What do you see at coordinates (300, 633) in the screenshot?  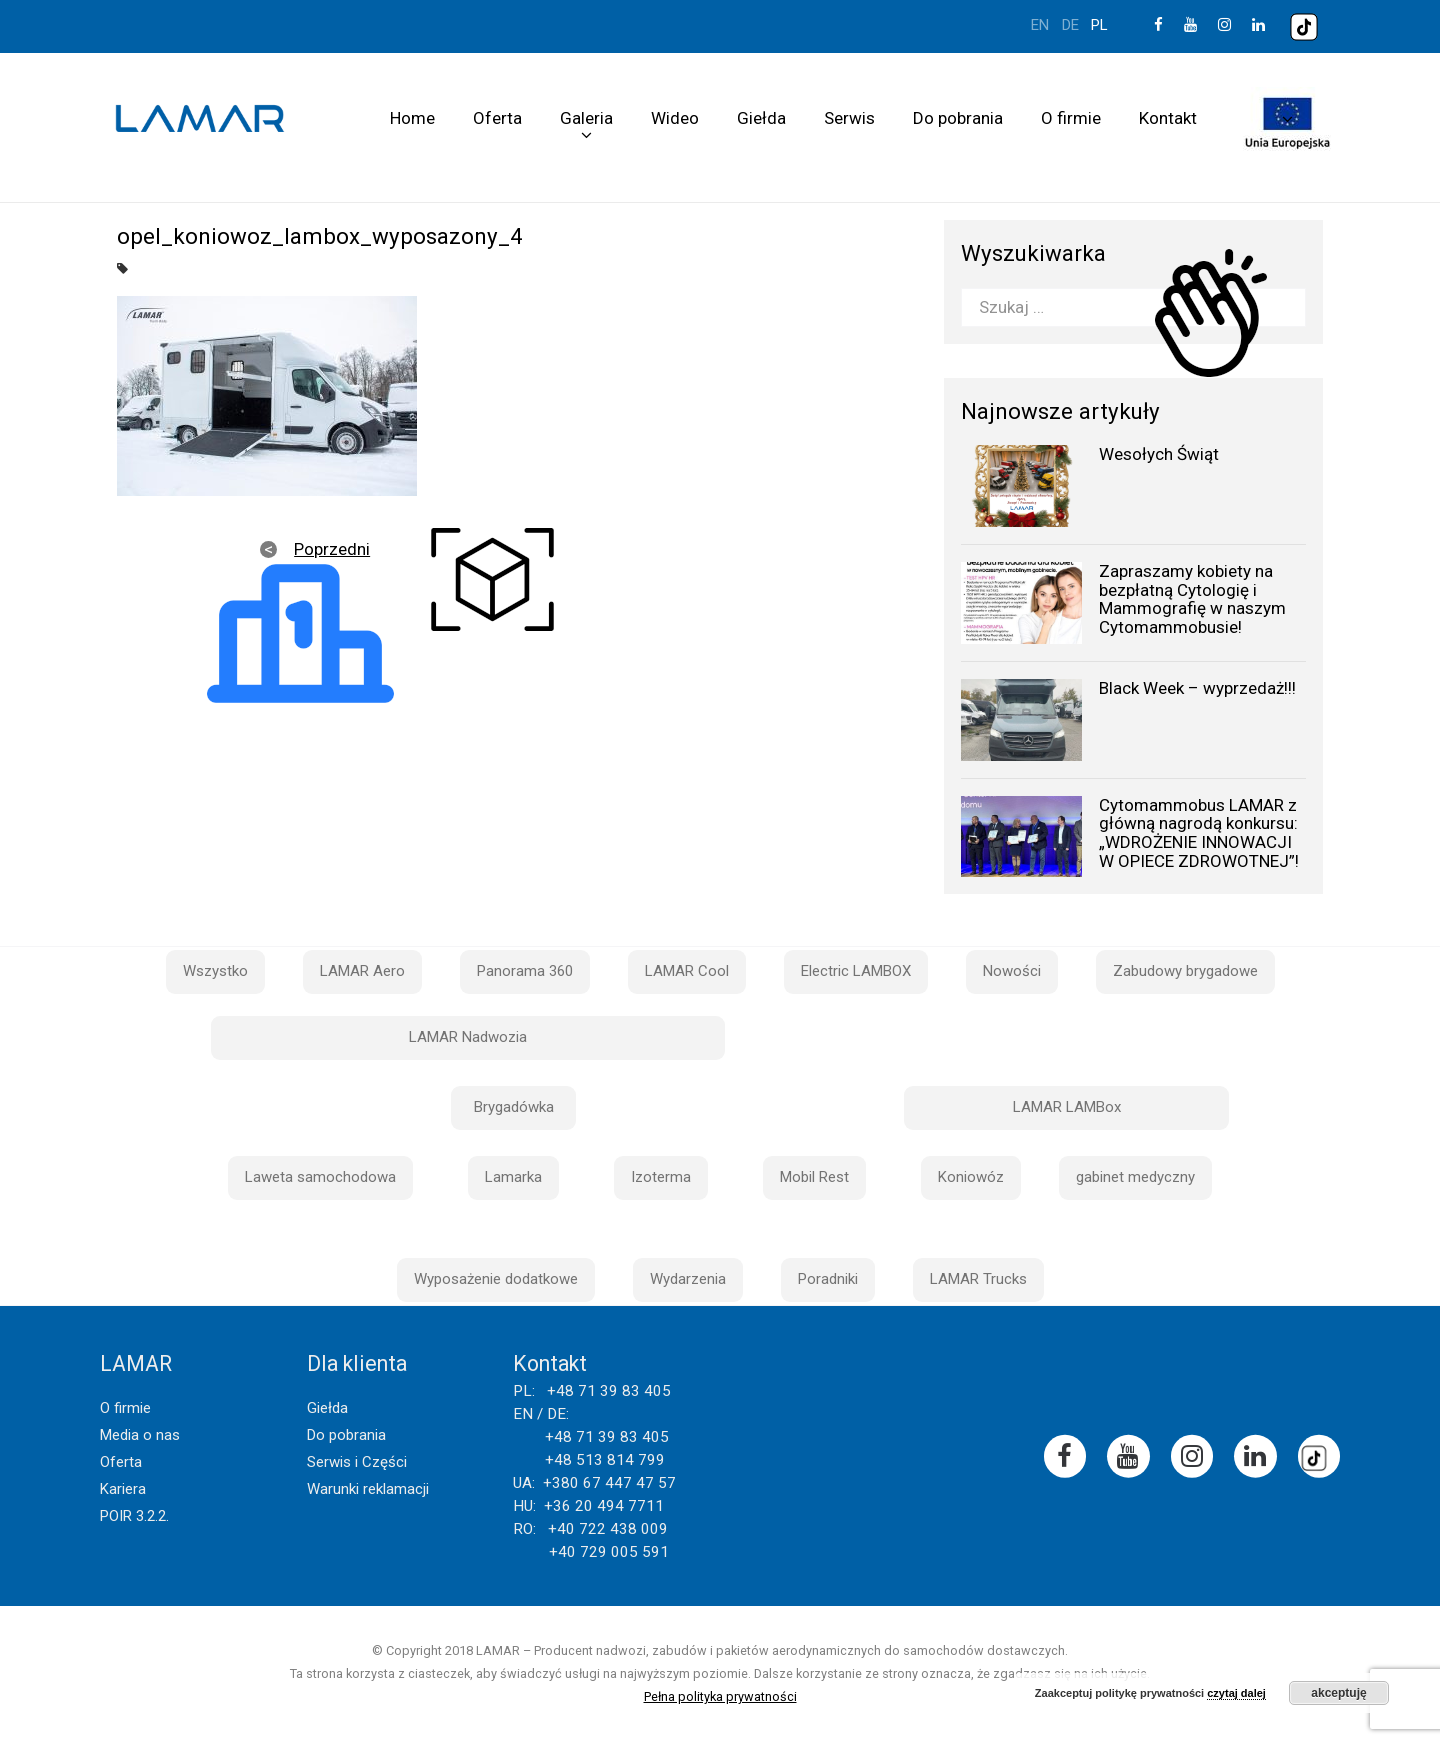 I see `view leaderboard rankings` at bounding box center [300, 633].